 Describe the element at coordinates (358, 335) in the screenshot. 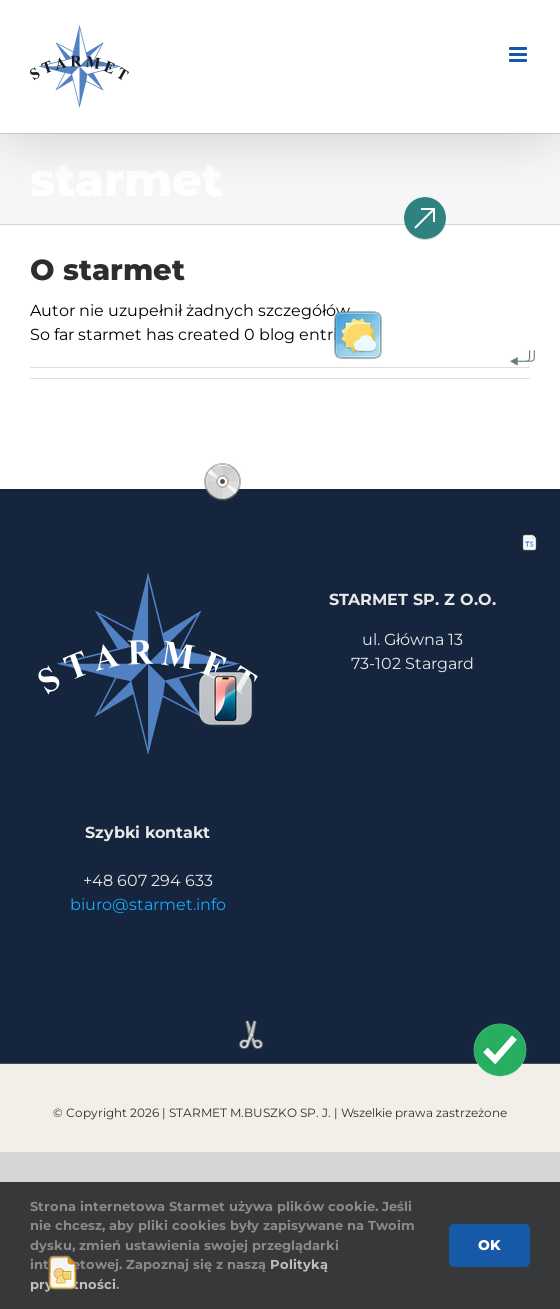

I see `open the weather app` at that location.